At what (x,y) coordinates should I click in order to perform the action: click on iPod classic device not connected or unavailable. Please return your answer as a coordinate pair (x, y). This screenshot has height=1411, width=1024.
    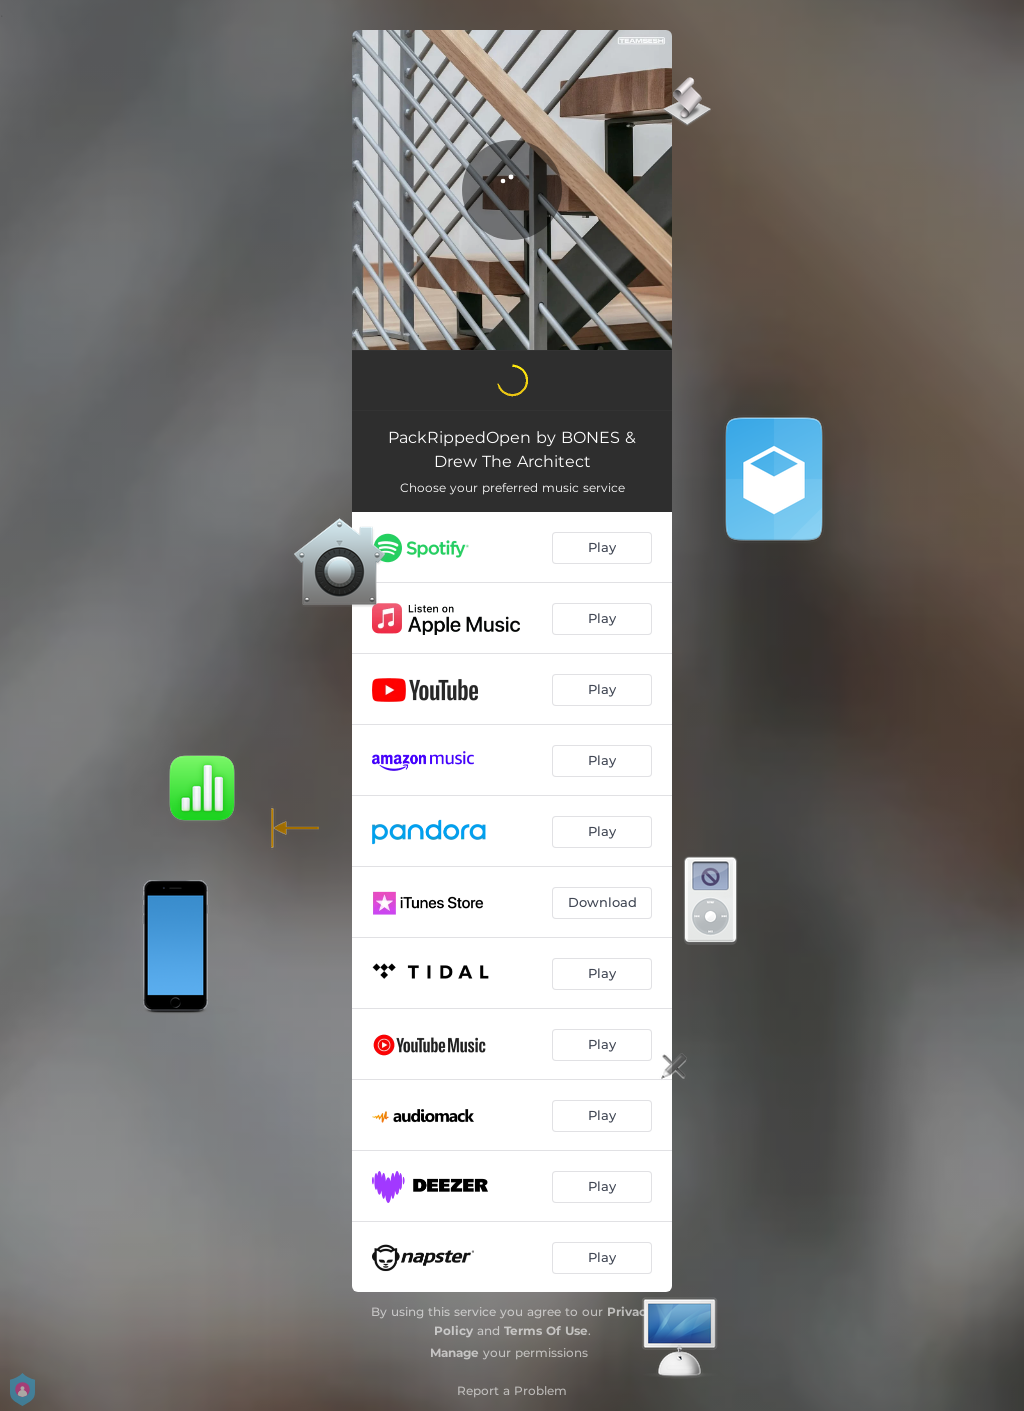
    Looking at the image, I should click on (710, 900).